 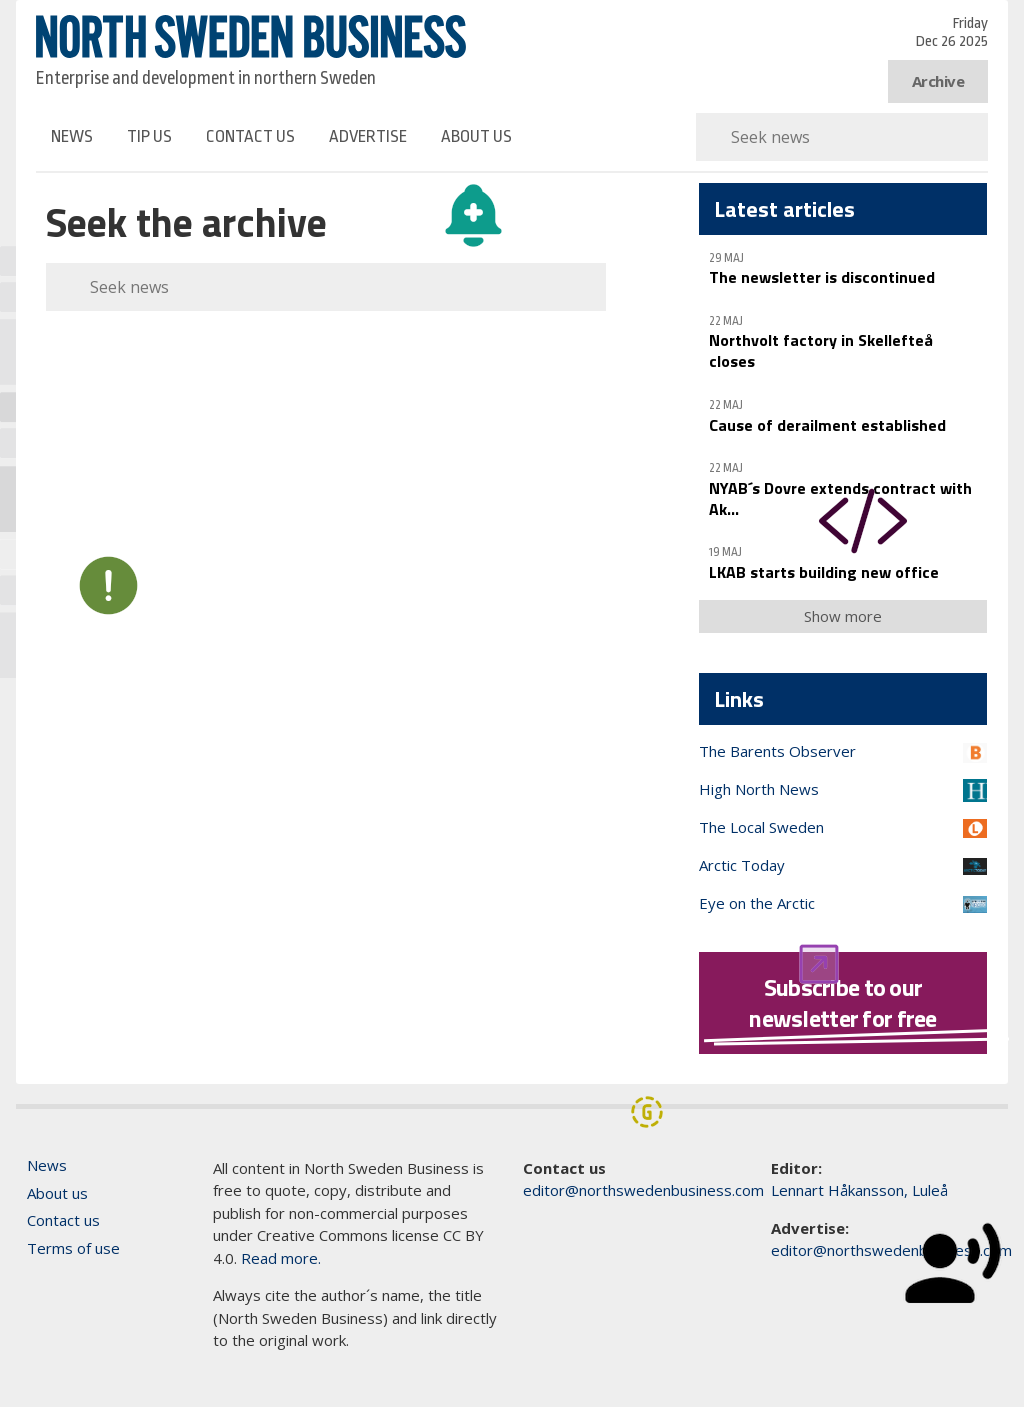 What do you see at coordinates (863, 521) in the screenshot?
I see `view or edit source code` at bounding box center [863, 521].